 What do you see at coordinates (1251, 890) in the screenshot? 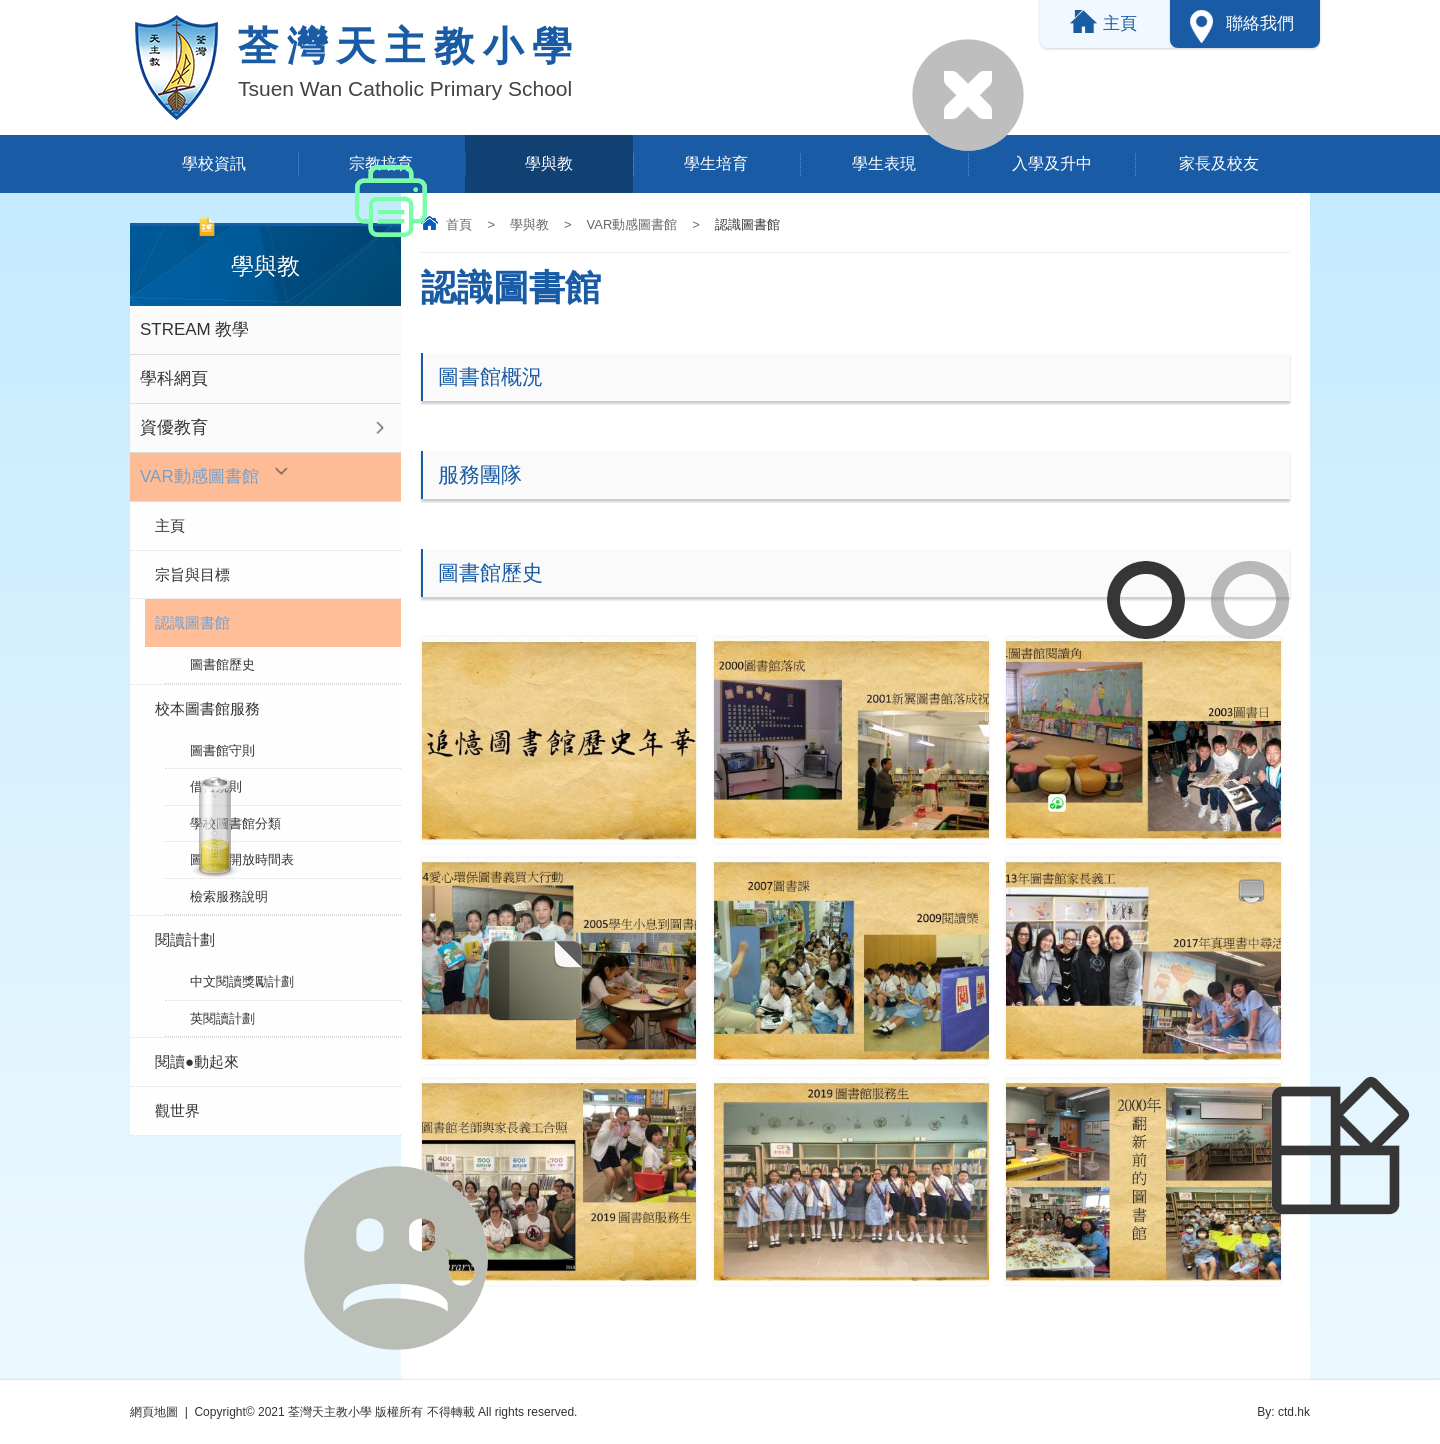
I see `access optical drive or disc reader` at bounding box center [1251, 890].